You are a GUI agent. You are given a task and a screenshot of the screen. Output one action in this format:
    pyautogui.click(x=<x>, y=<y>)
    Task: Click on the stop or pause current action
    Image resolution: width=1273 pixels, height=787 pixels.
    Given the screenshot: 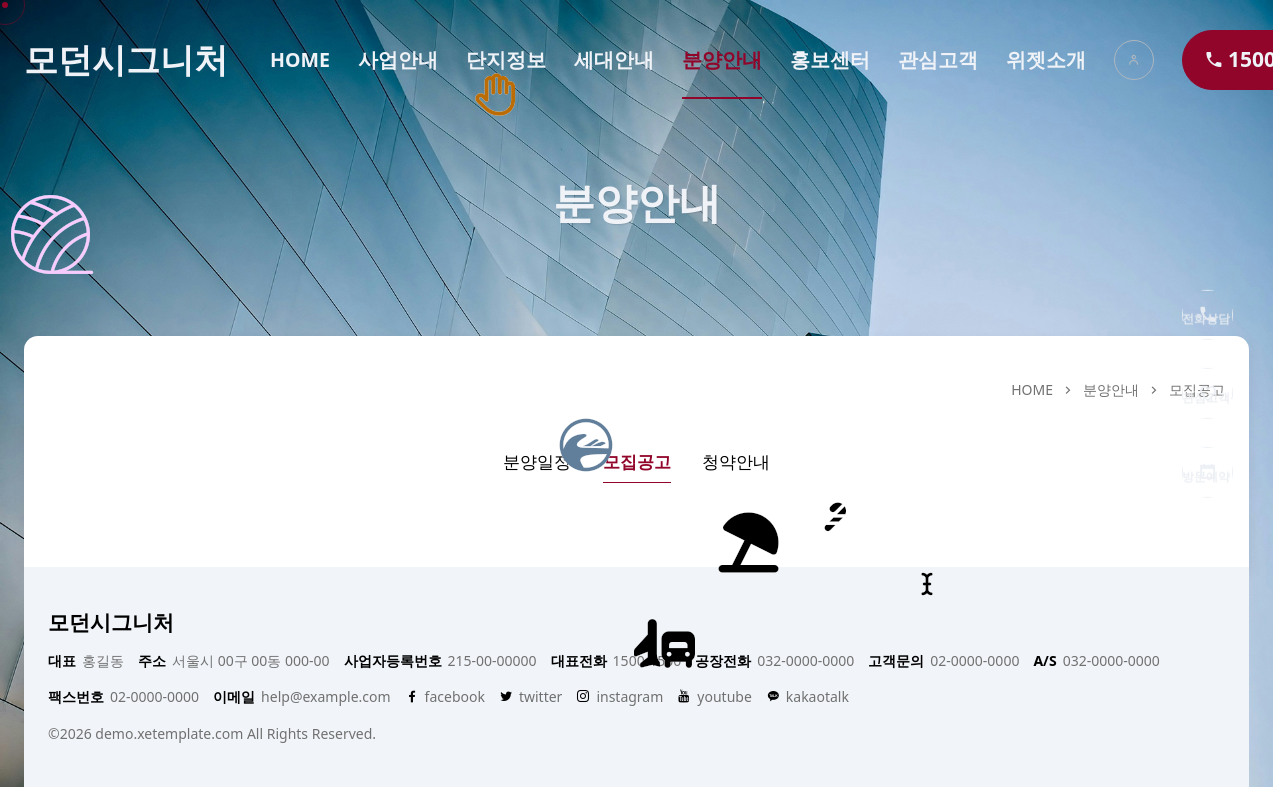 What is the action you would take?
    pyautogui.click(x=496, y=94)
    